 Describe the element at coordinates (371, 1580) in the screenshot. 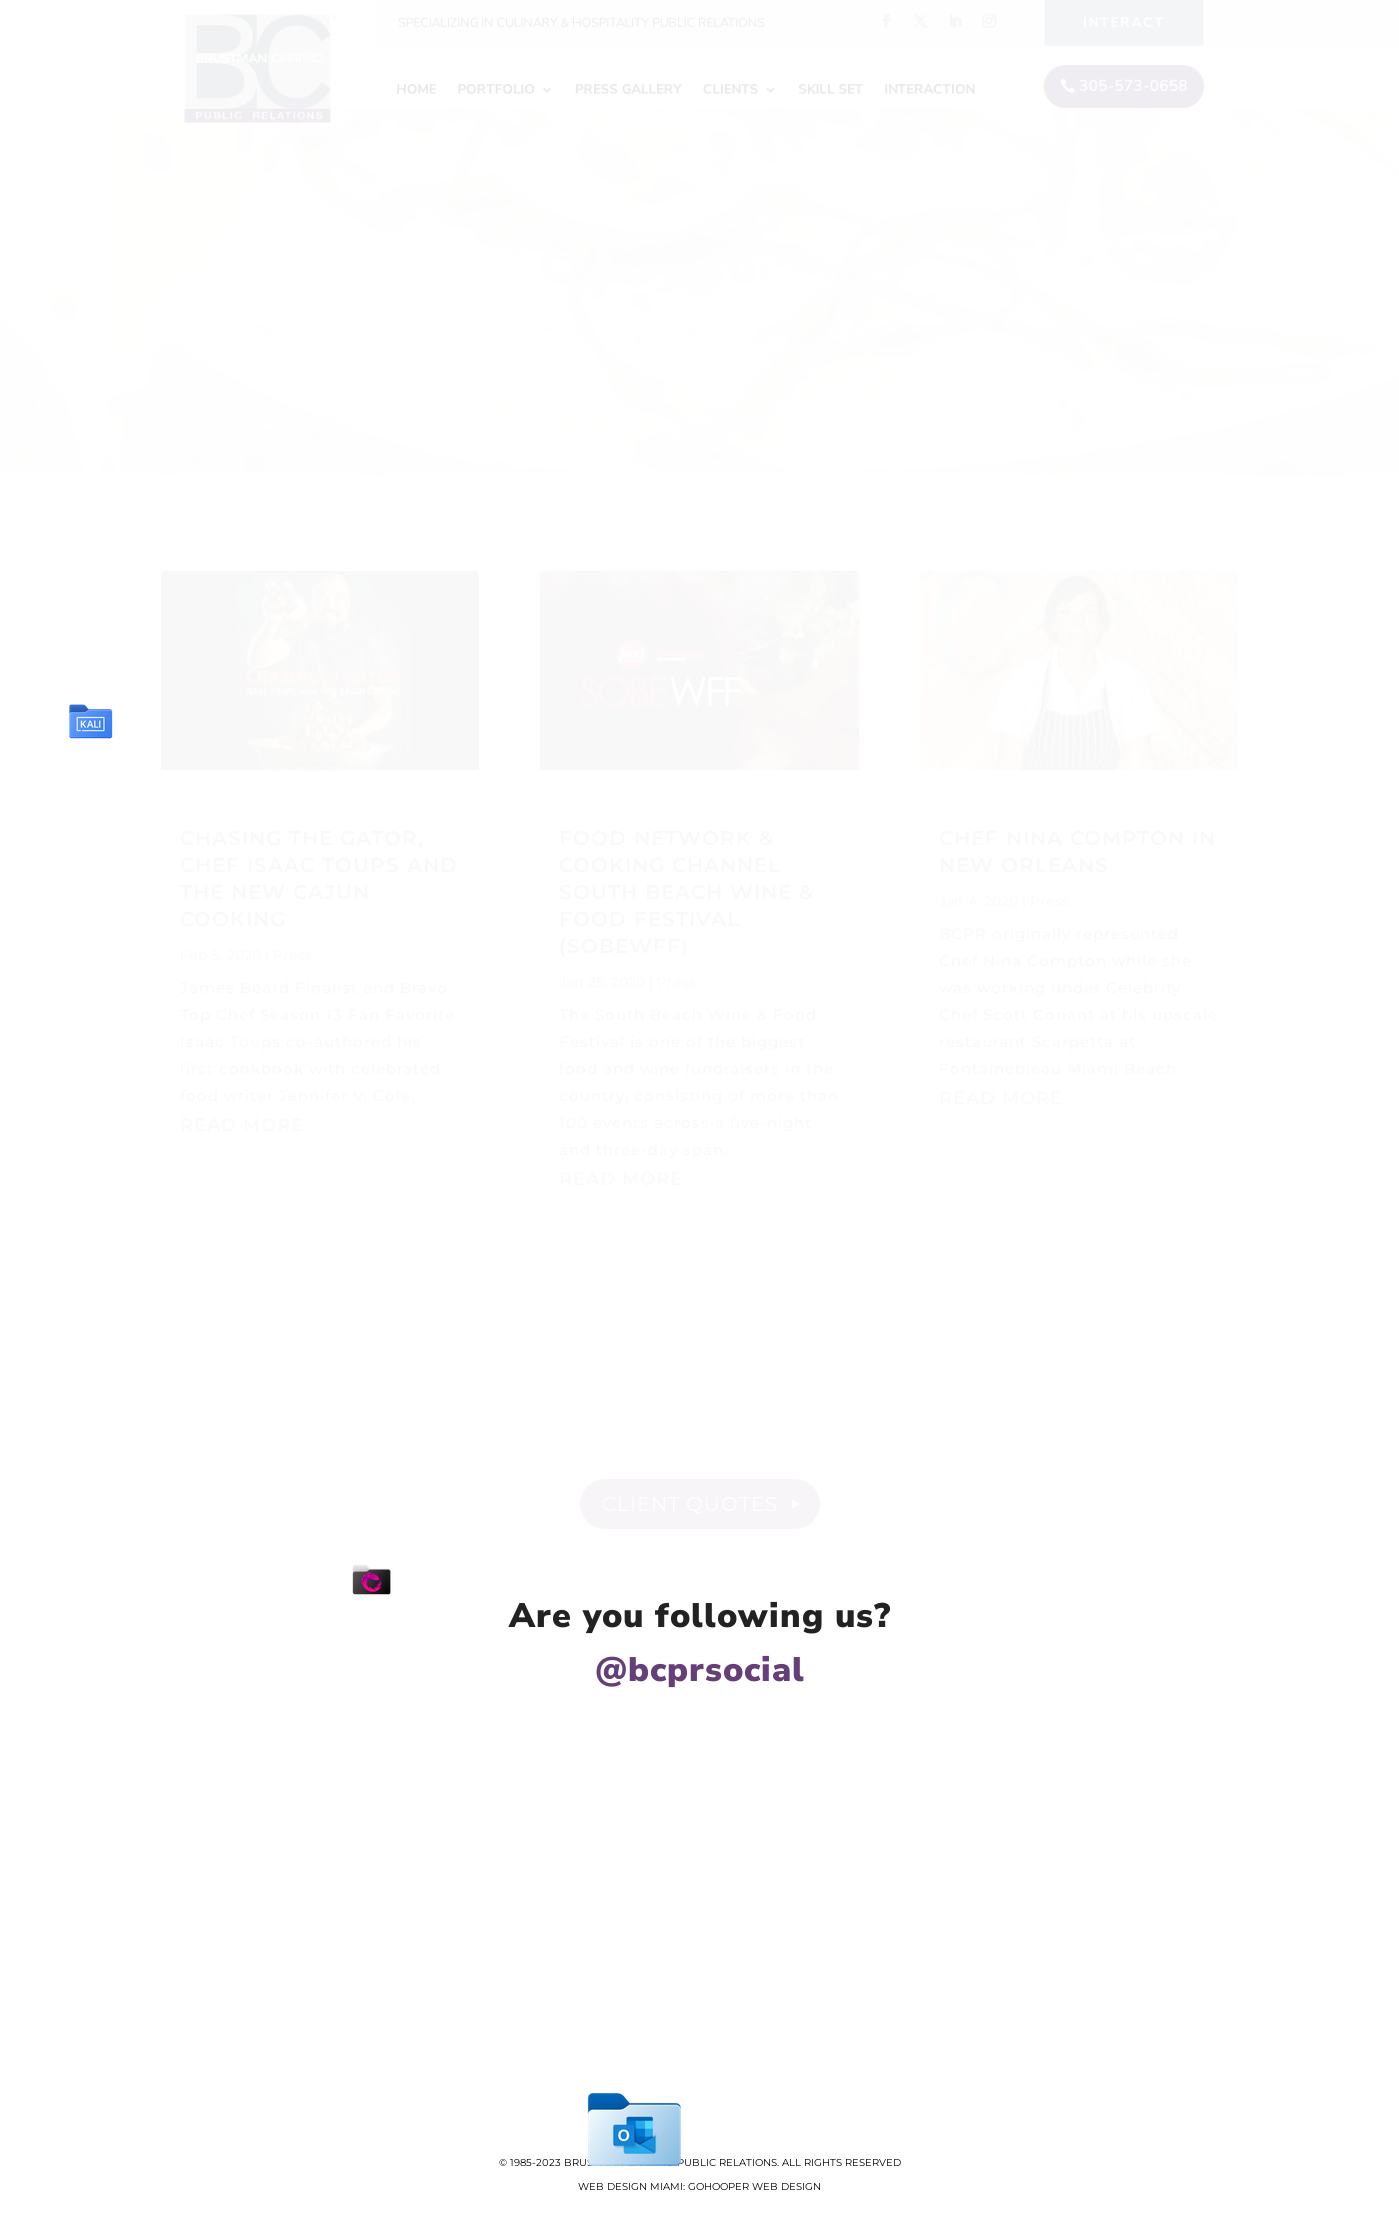

I see `open reactivex project folder` at that location.